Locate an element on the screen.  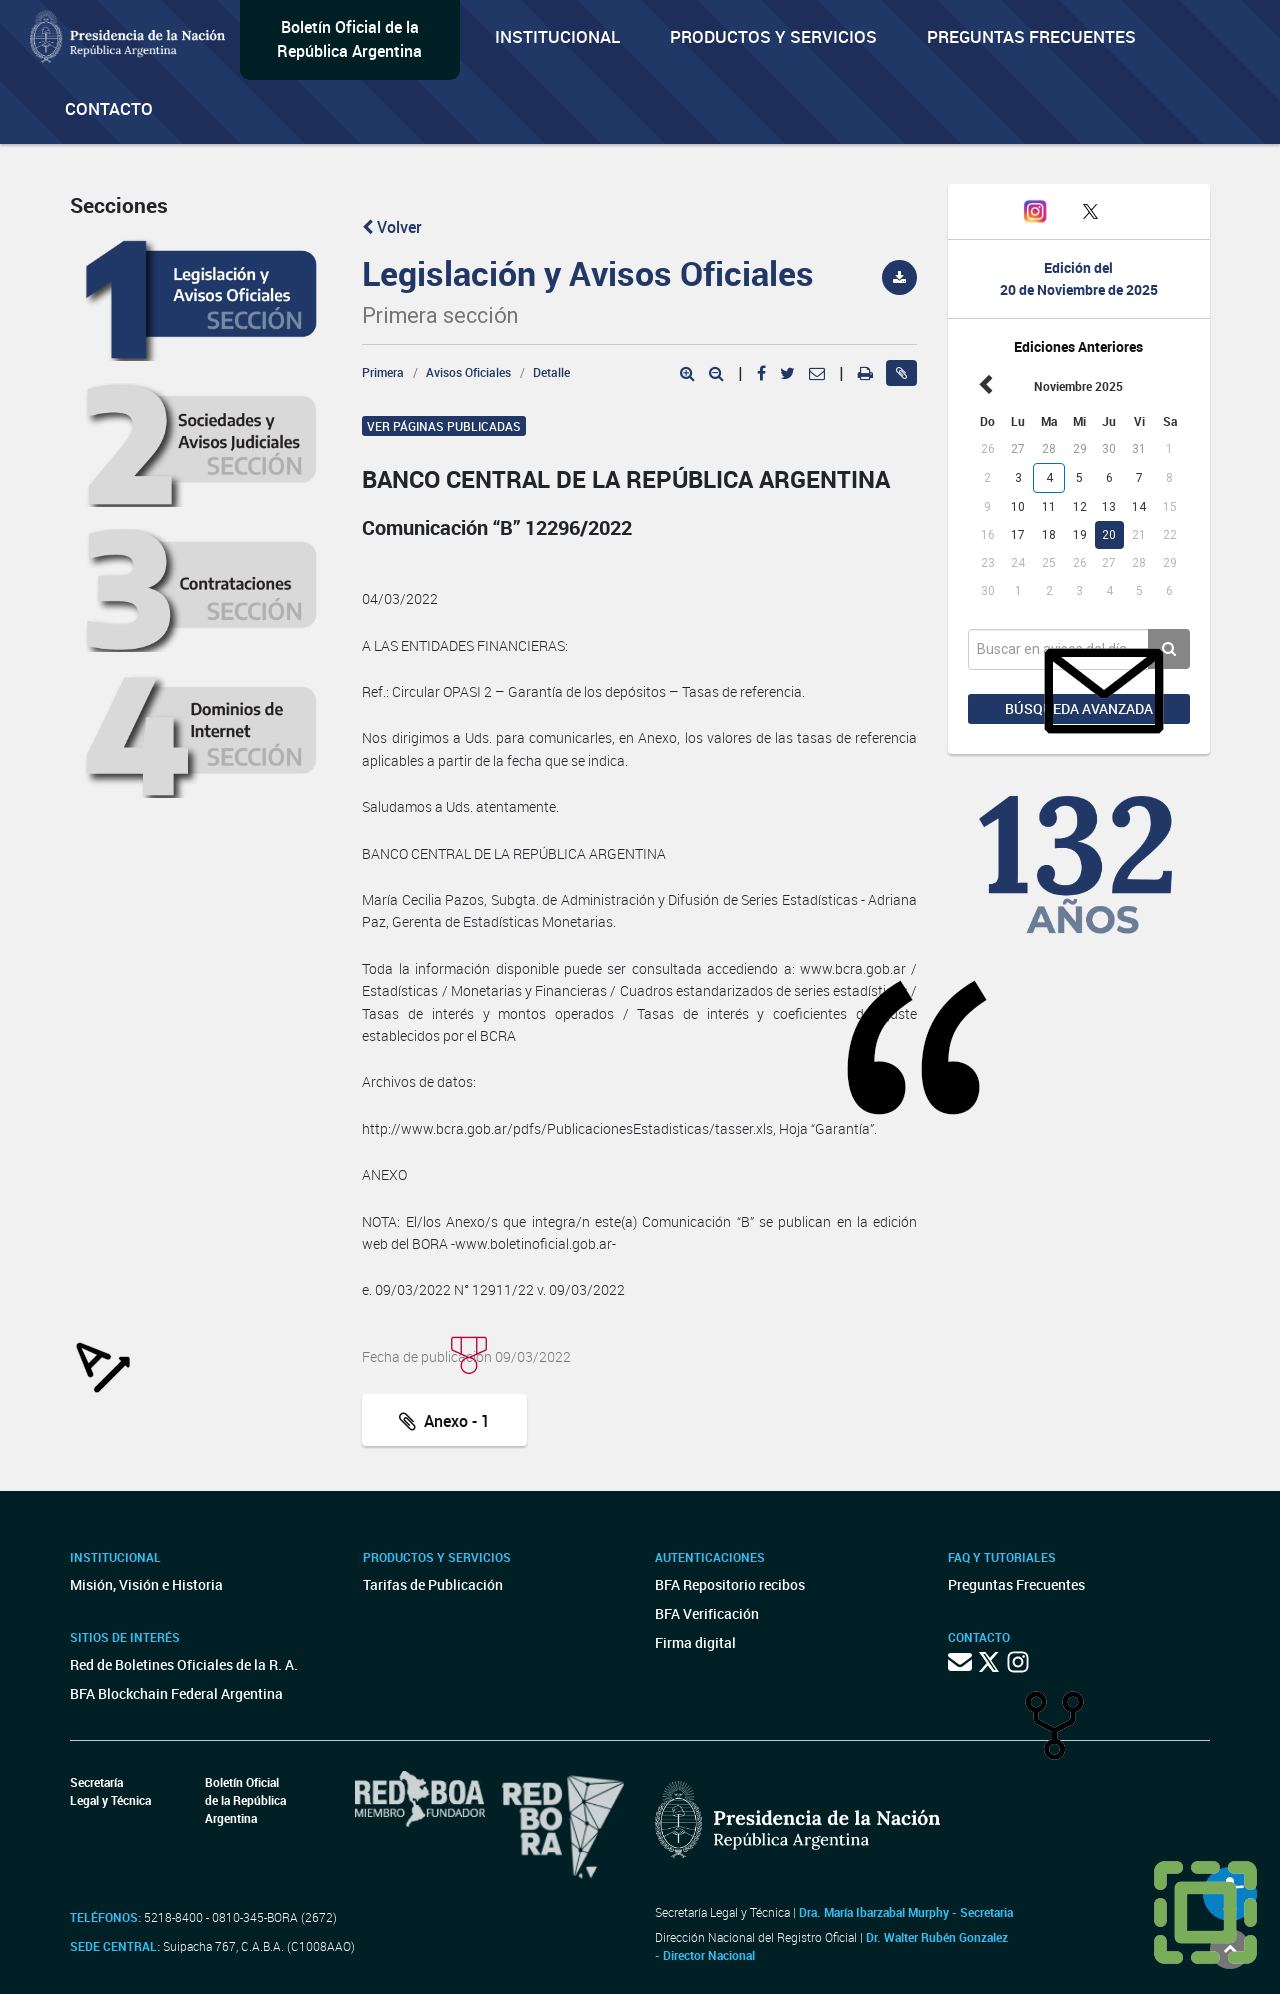
rotate text at an upward angle is located at coordinates (102, 1366).